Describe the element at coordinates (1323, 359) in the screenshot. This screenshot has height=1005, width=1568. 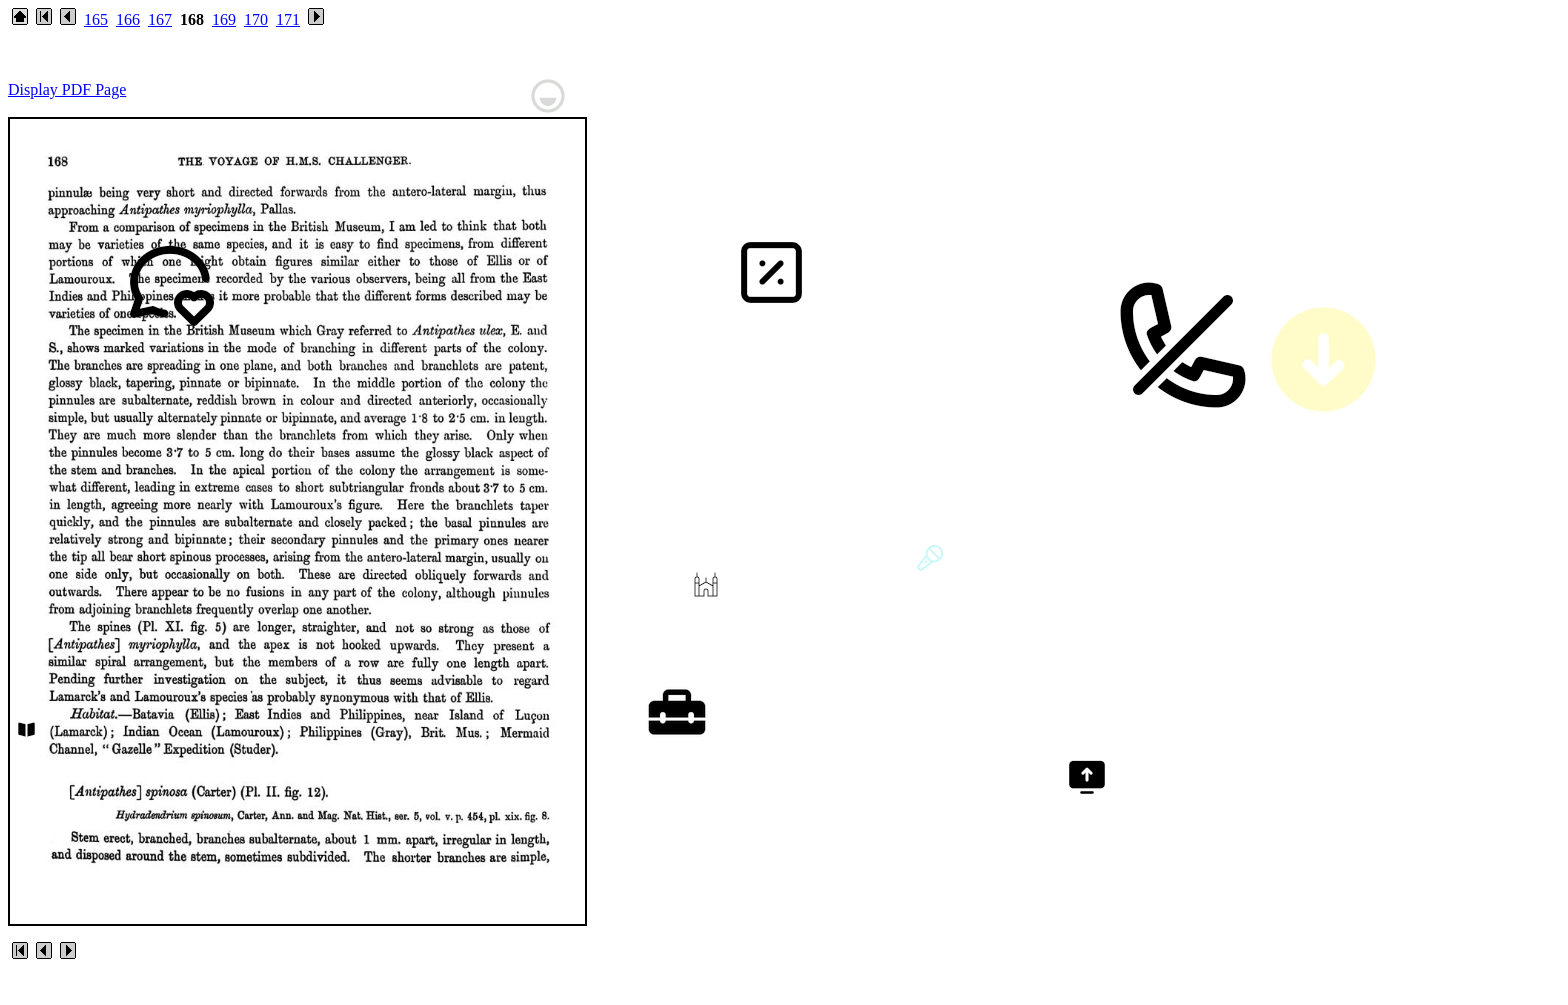
I see `download a file or content` at that location.